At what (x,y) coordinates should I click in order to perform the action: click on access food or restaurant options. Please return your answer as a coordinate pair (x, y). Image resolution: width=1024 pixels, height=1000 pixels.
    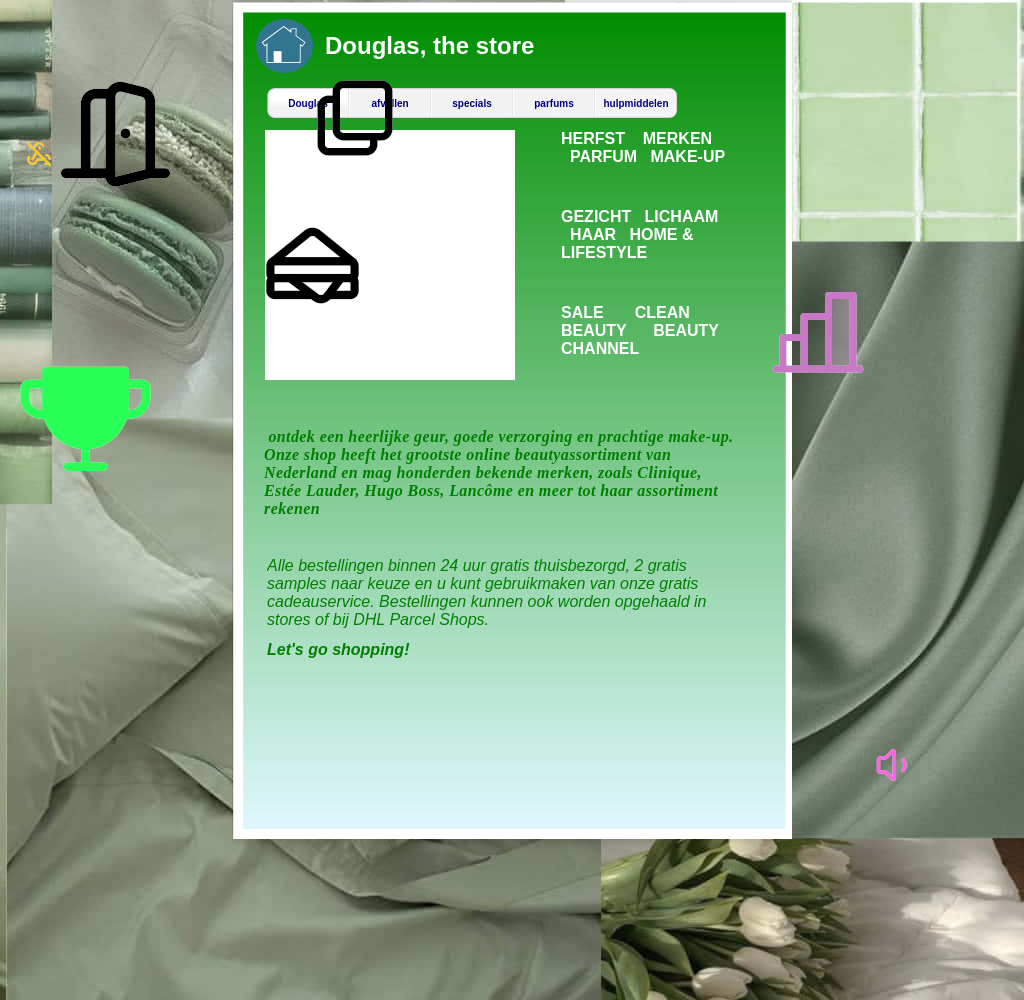
    Looking at the image, I should click on (312, 265).